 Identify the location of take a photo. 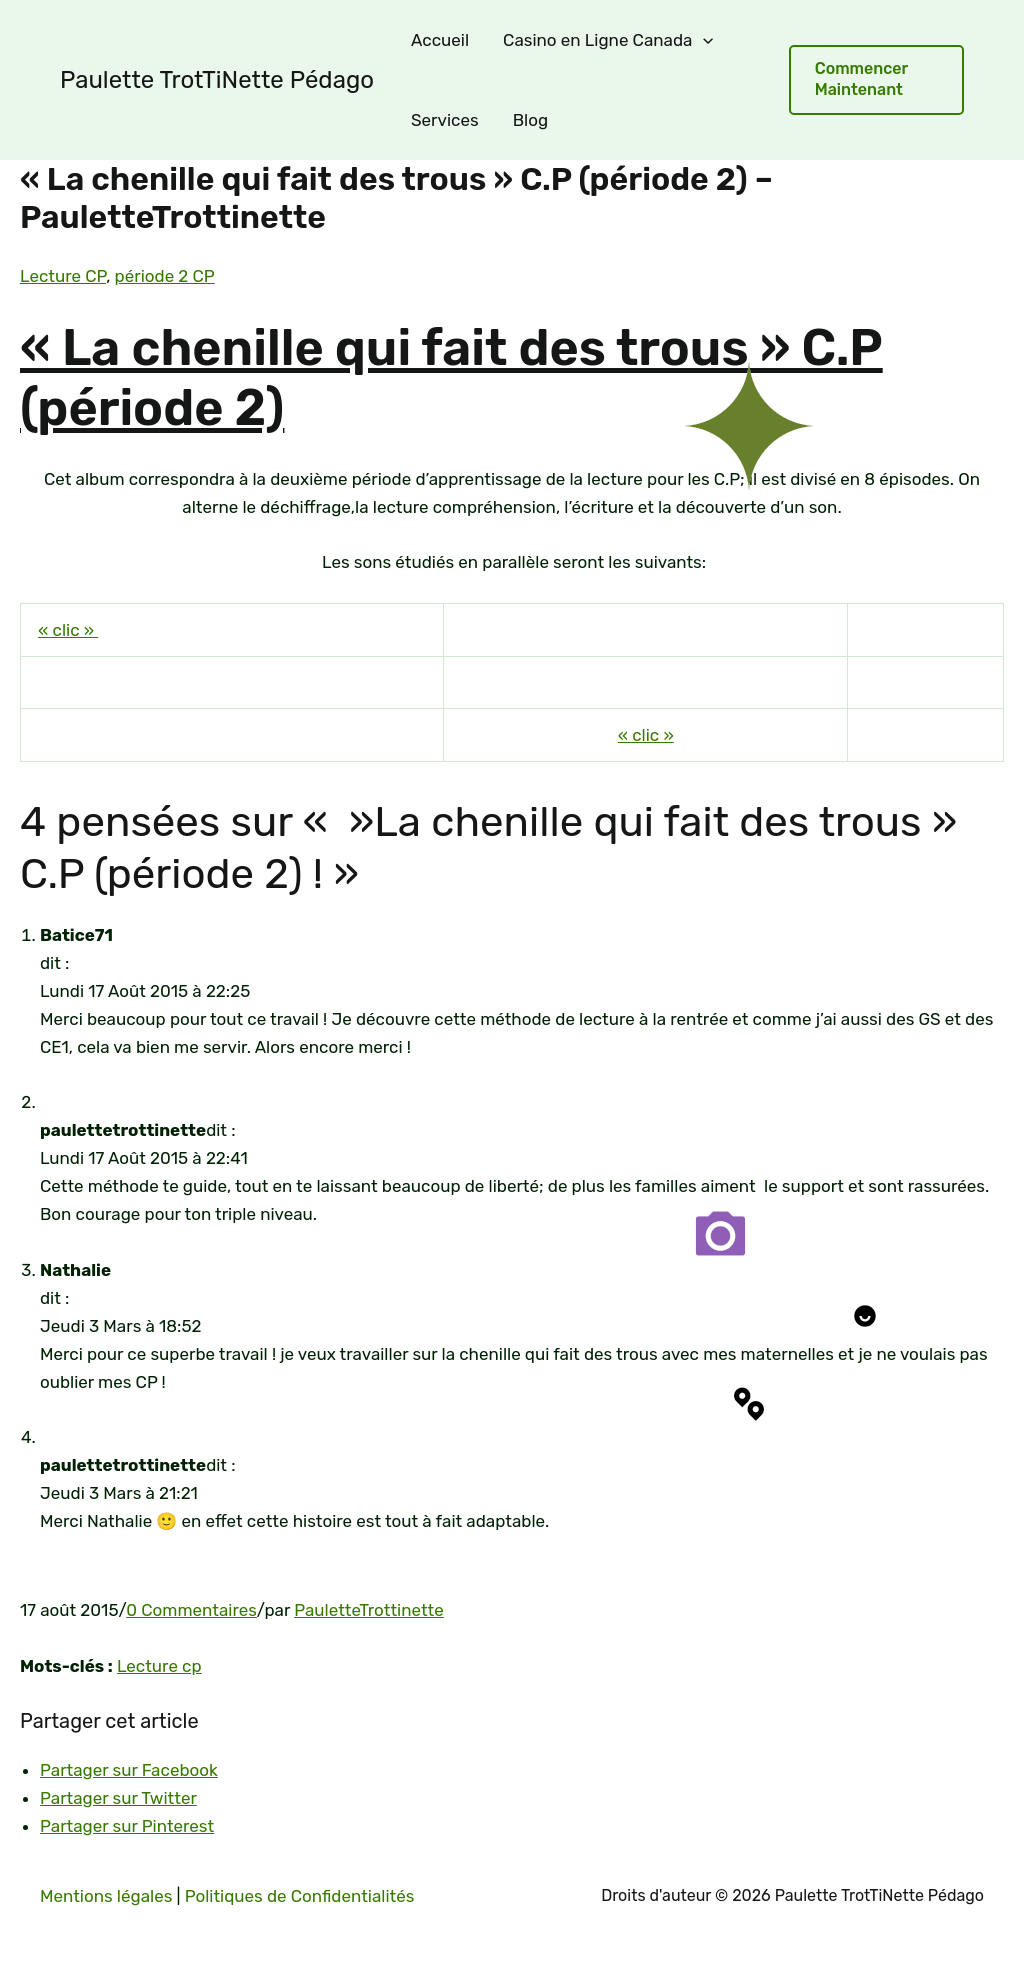
(720, 1233).